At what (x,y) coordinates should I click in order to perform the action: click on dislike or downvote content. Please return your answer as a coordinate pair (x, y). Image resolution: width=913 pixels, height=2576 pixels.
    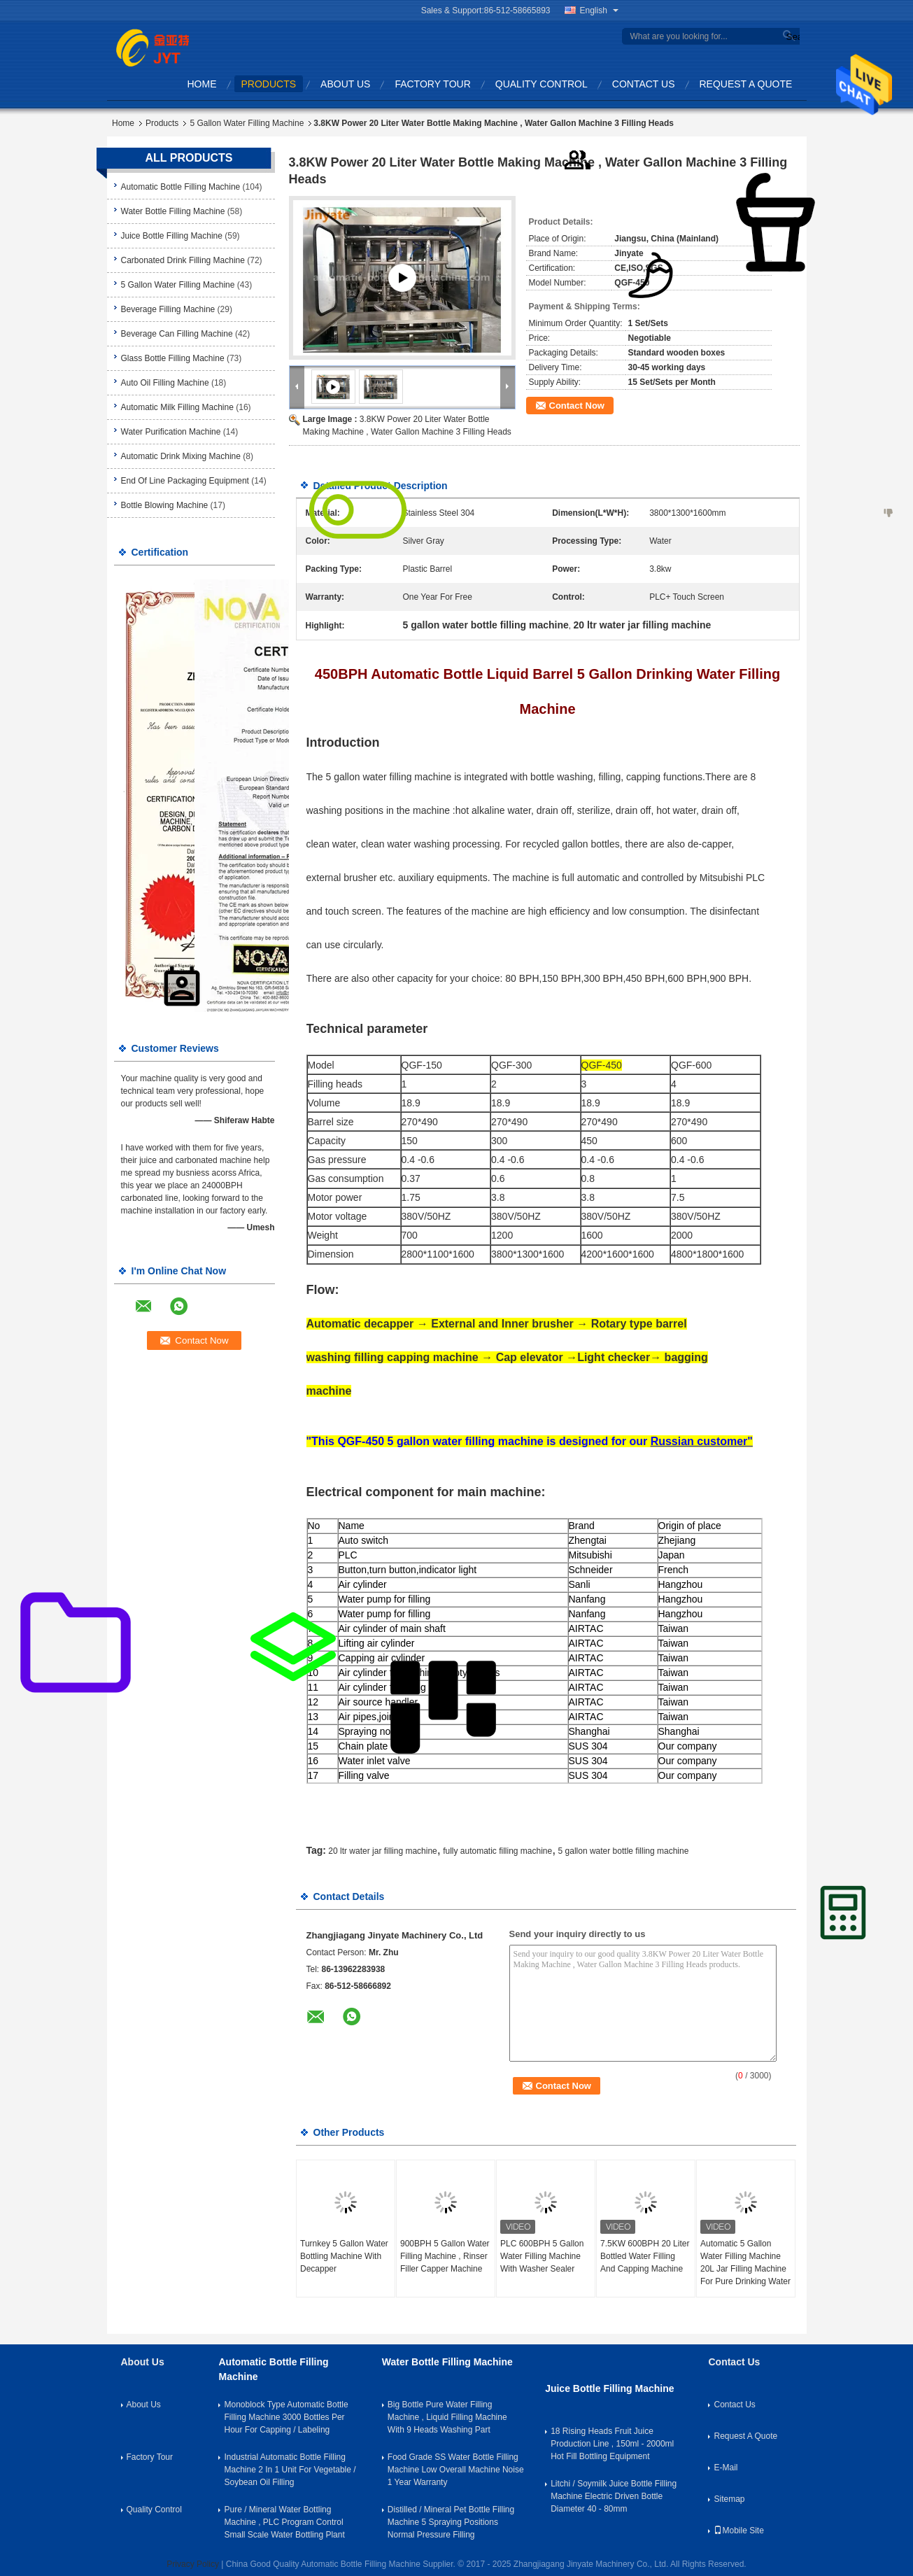
    Looking at the image, I should click on (889, 513).